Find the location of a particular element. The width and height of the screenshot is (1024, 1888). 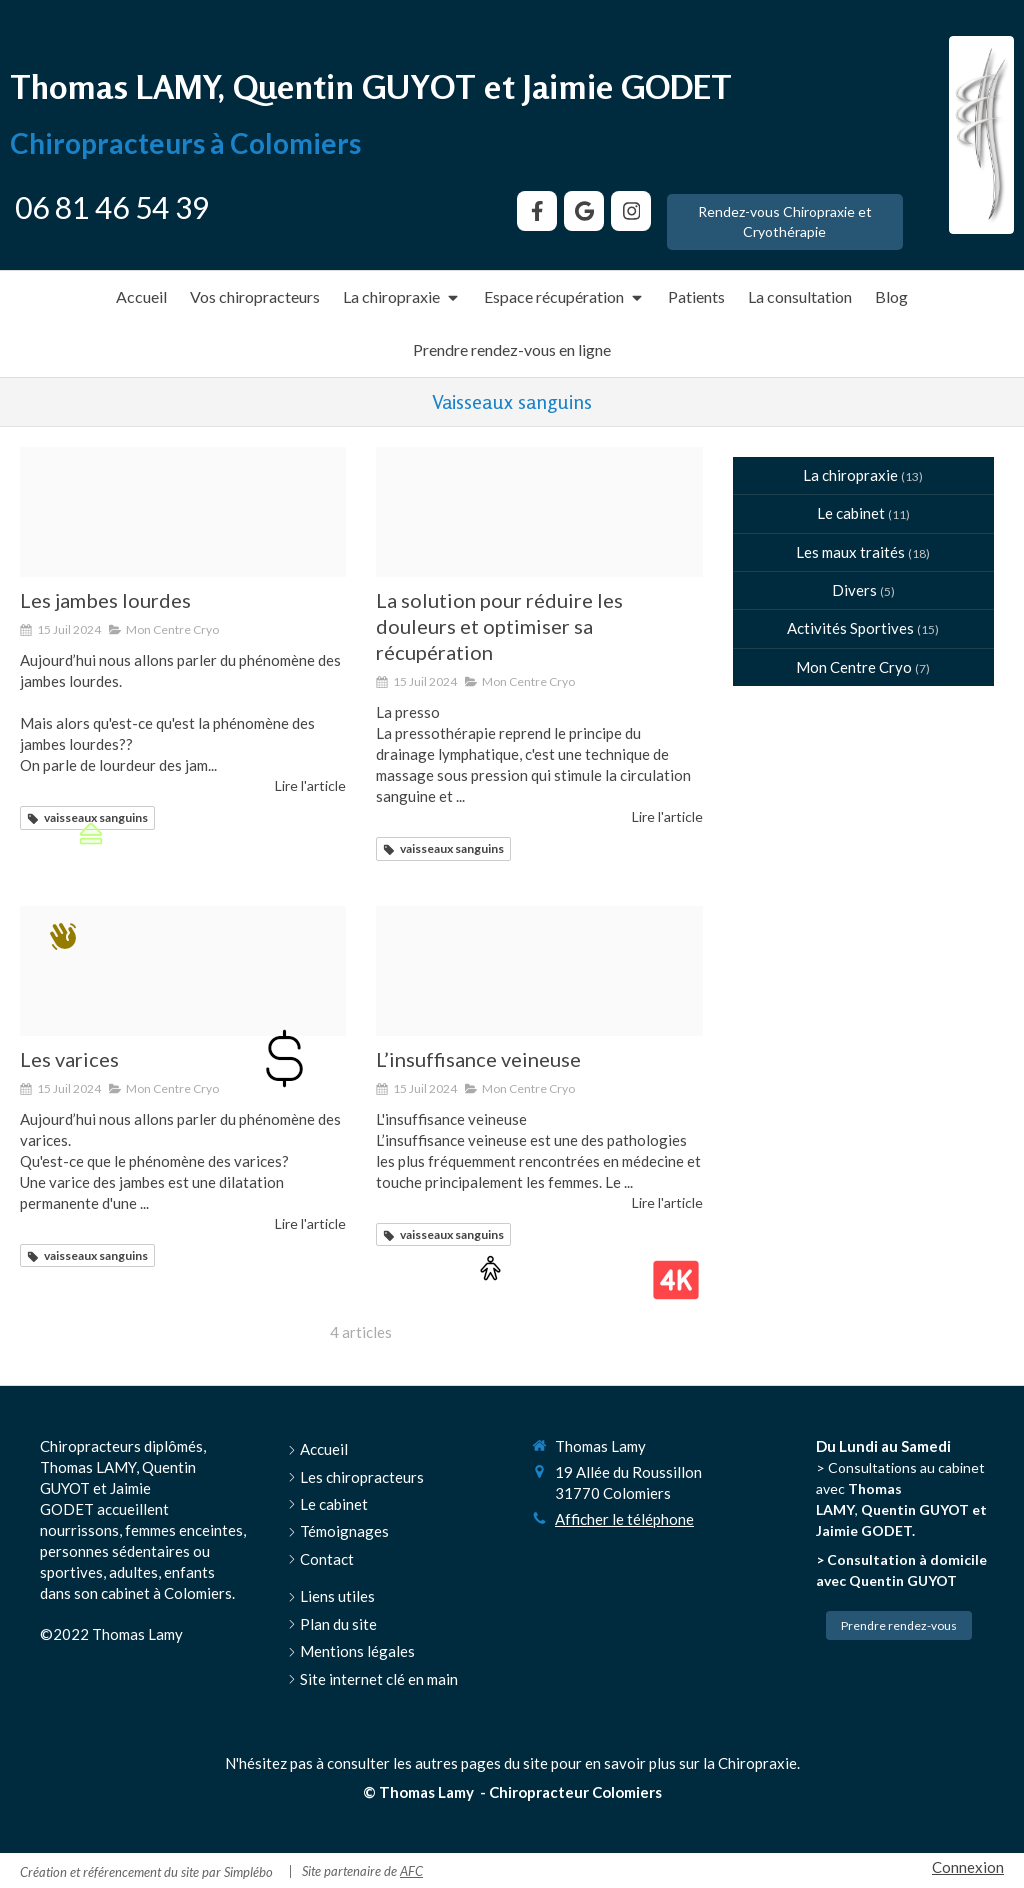

switch to 4K video resolution is located at coordinates (676, 1280).